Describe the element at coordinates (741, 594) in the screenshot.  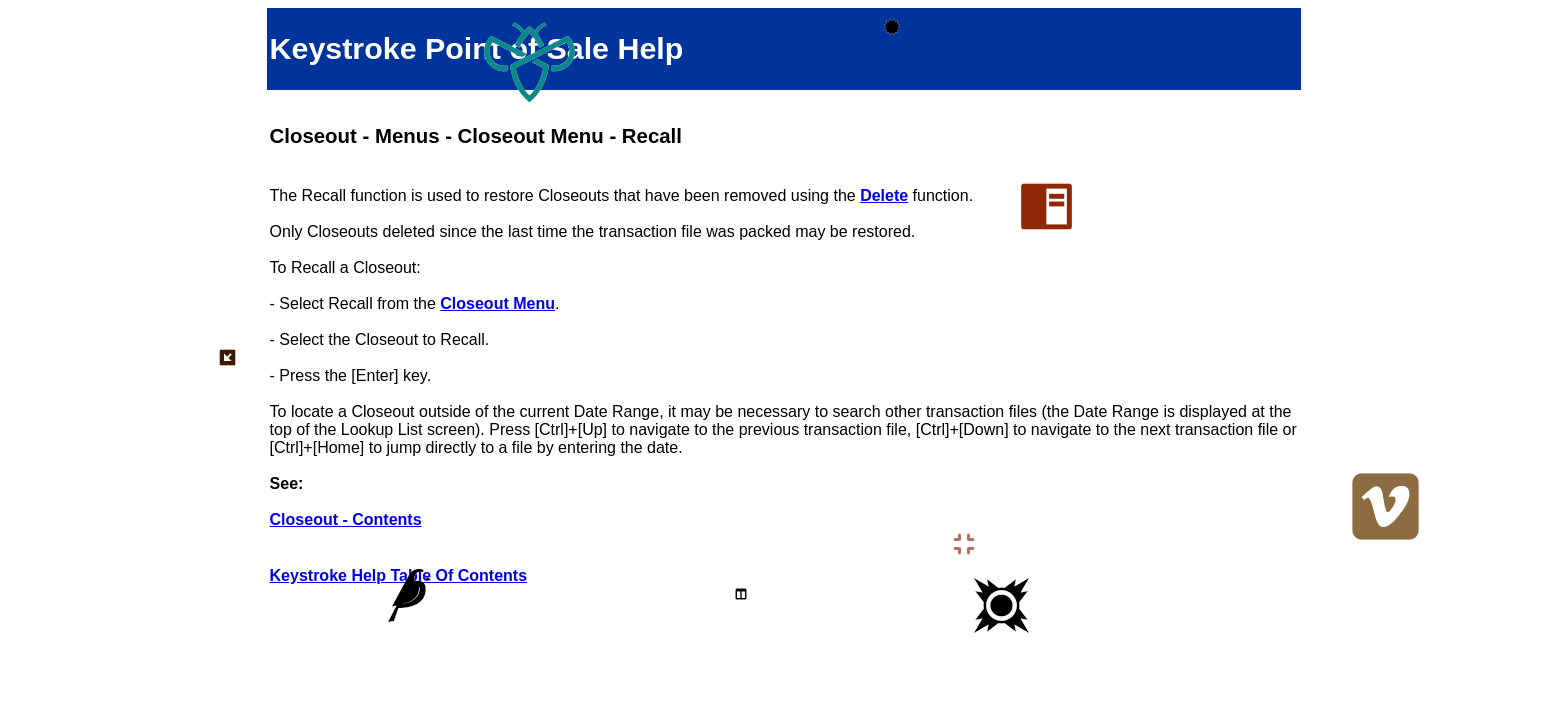
I see `switch to column view layout` at that location.